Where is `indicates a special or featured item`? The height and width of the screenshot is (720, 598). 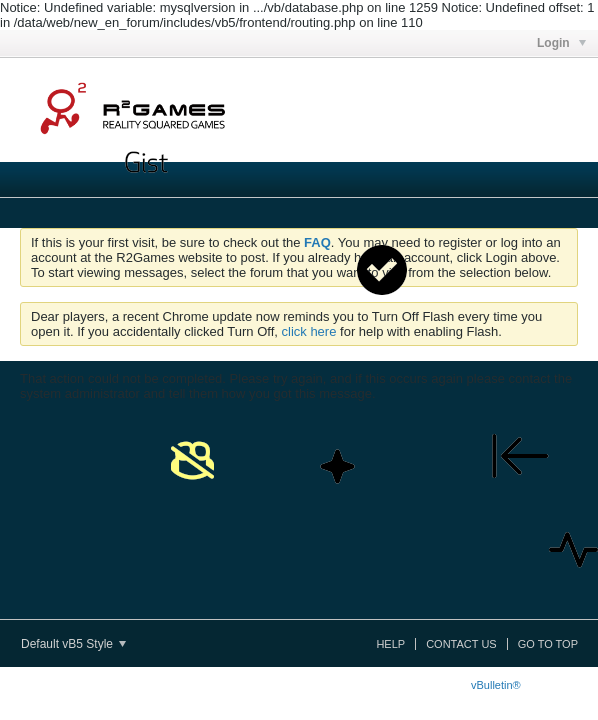
indicates a special or featured item is located at coordinates (337, 466).